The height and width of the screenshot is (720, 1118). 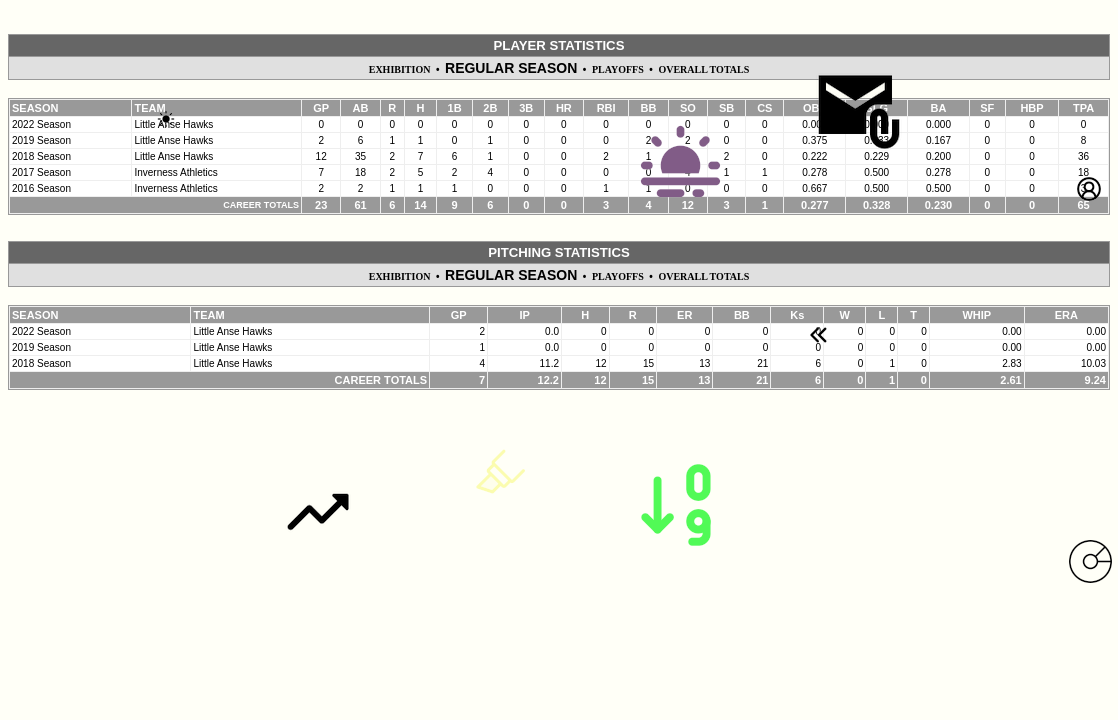 I want to click on skip to previous item or beginning, so click(x=819, y=335).